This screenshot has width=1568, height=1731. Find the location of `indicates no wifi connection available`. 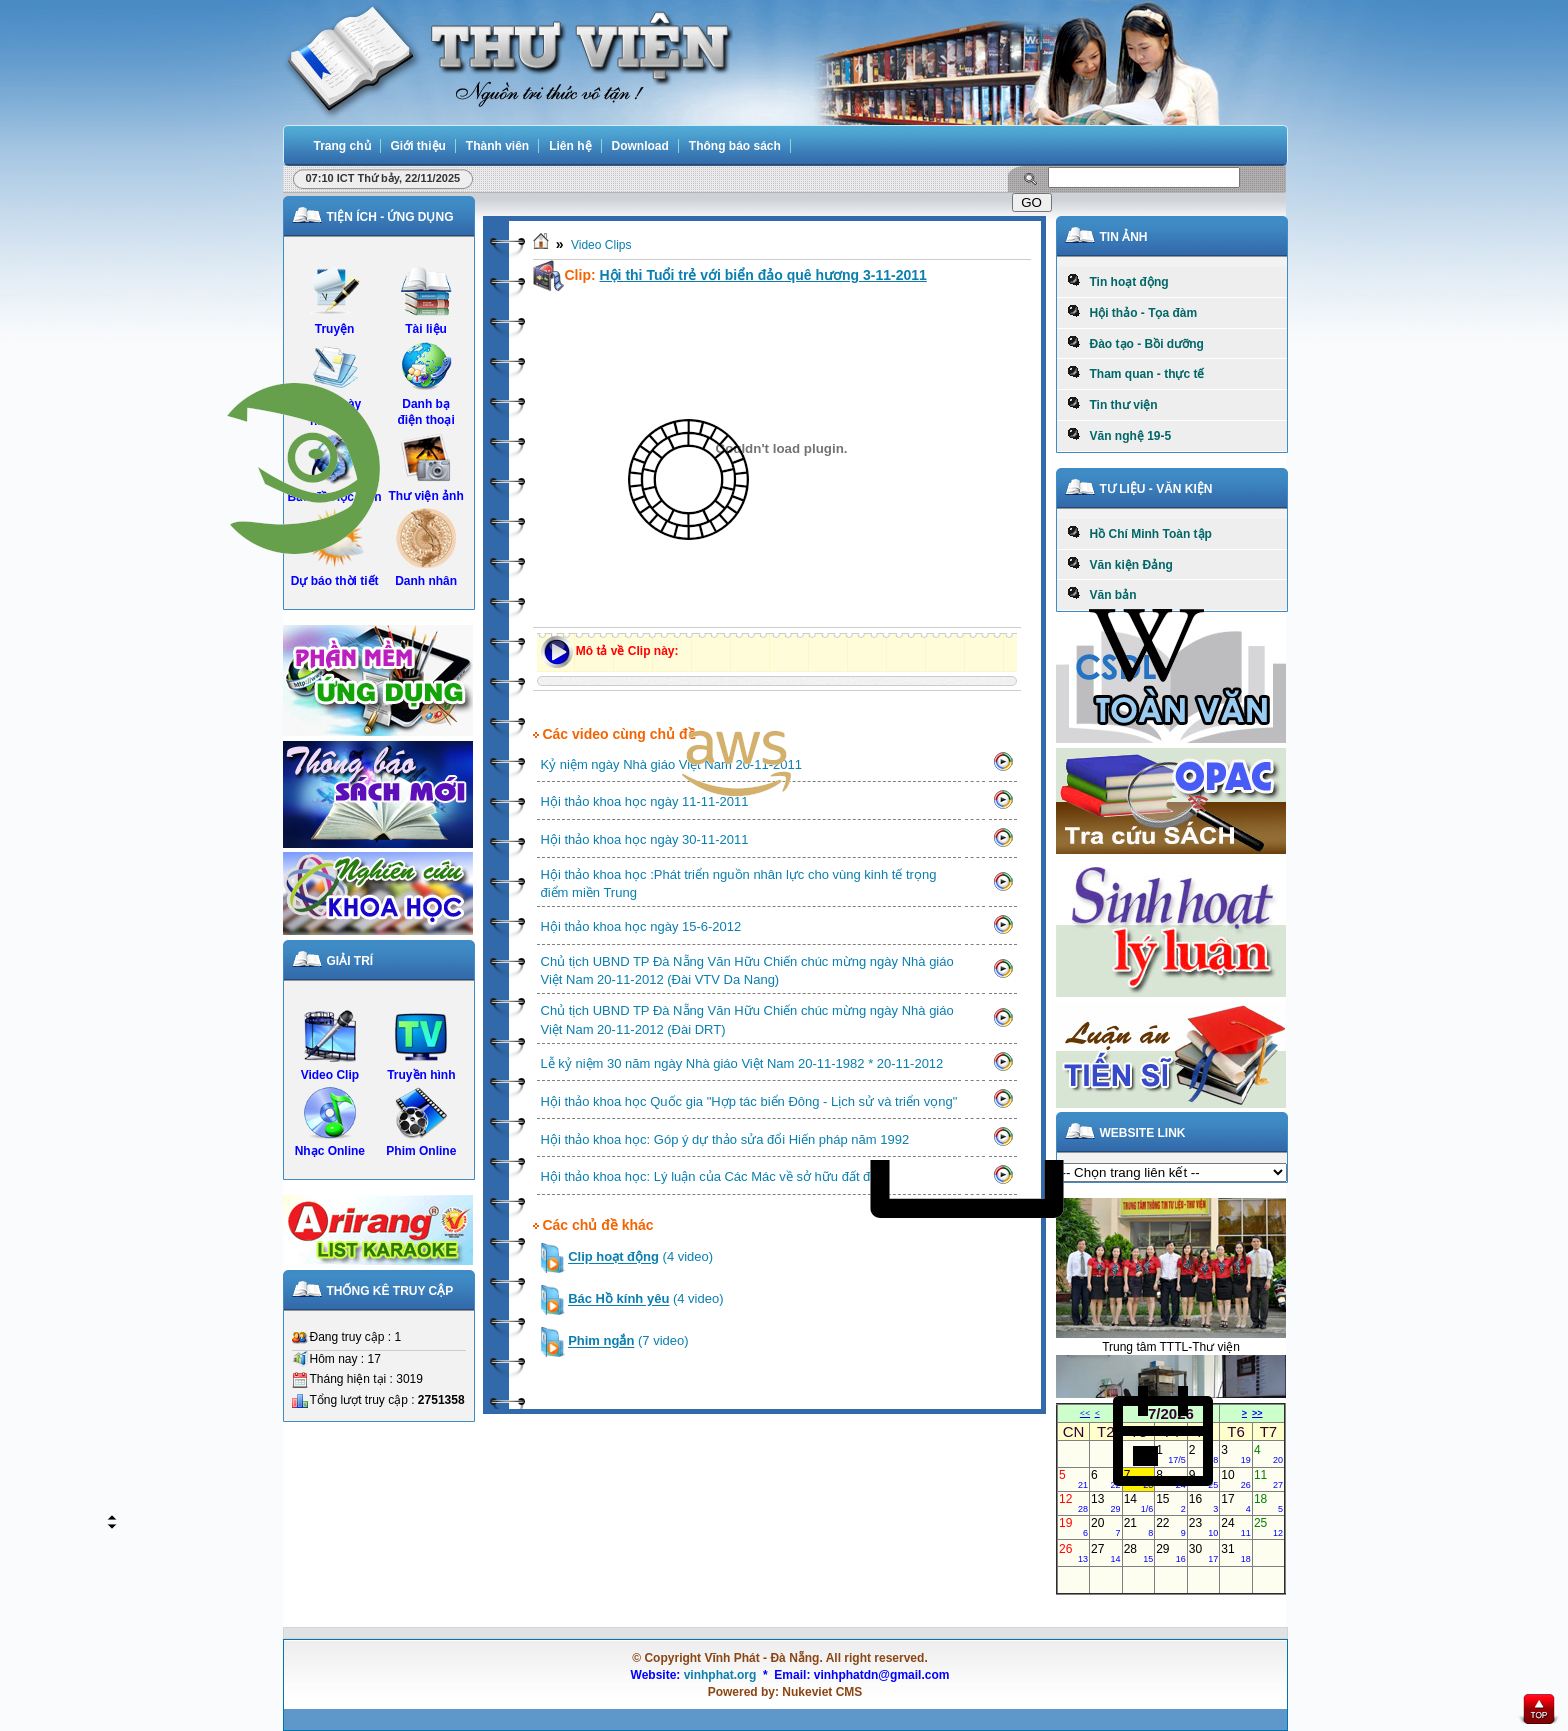

indicates no wifi connection available is located at coordinates (1198, 804).